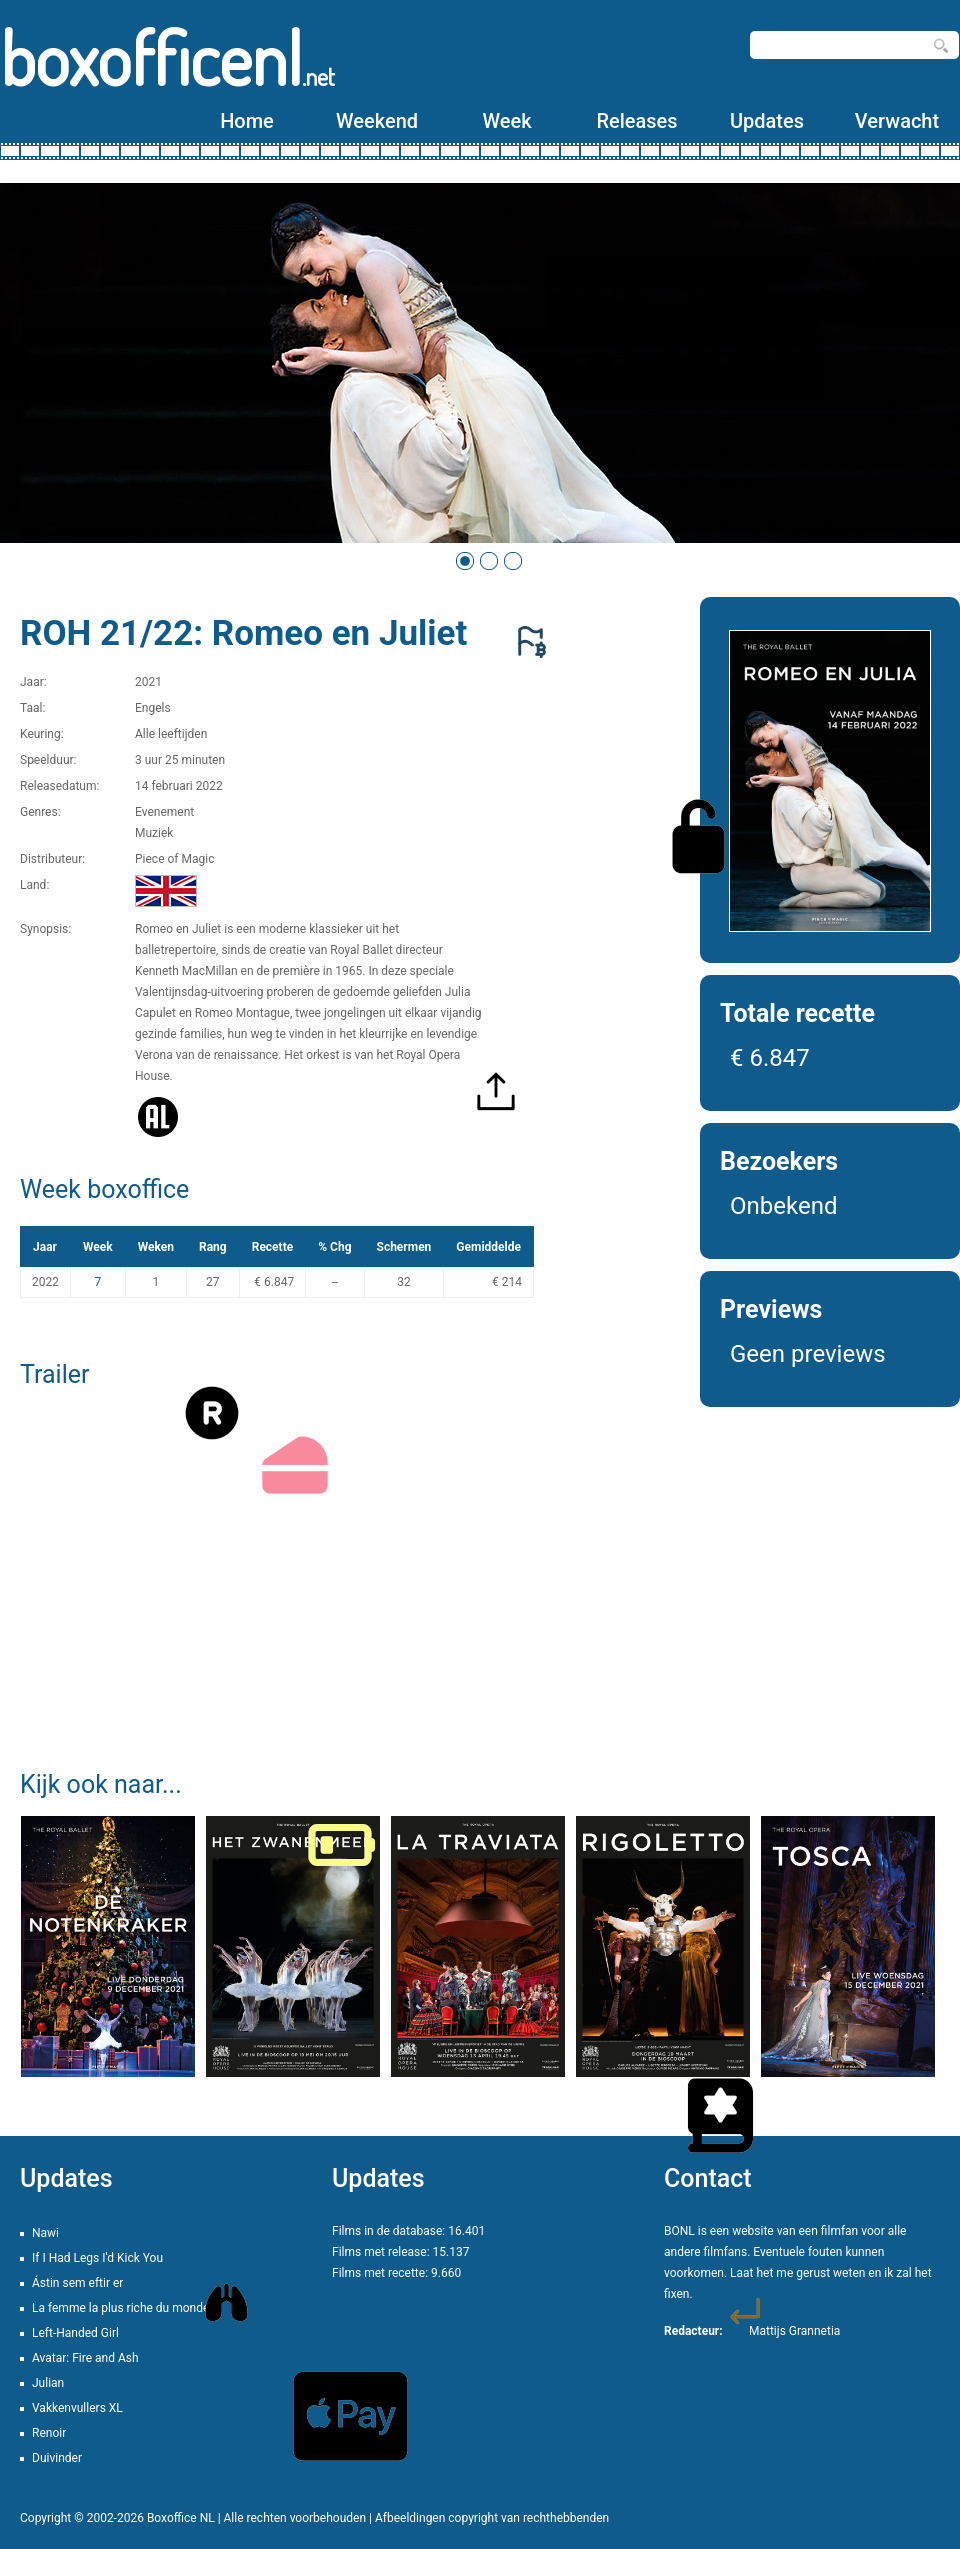 This screenshot has width=960, height=2549. I want to click on flag or mark a bitcoin transaction, so click(530, 640).